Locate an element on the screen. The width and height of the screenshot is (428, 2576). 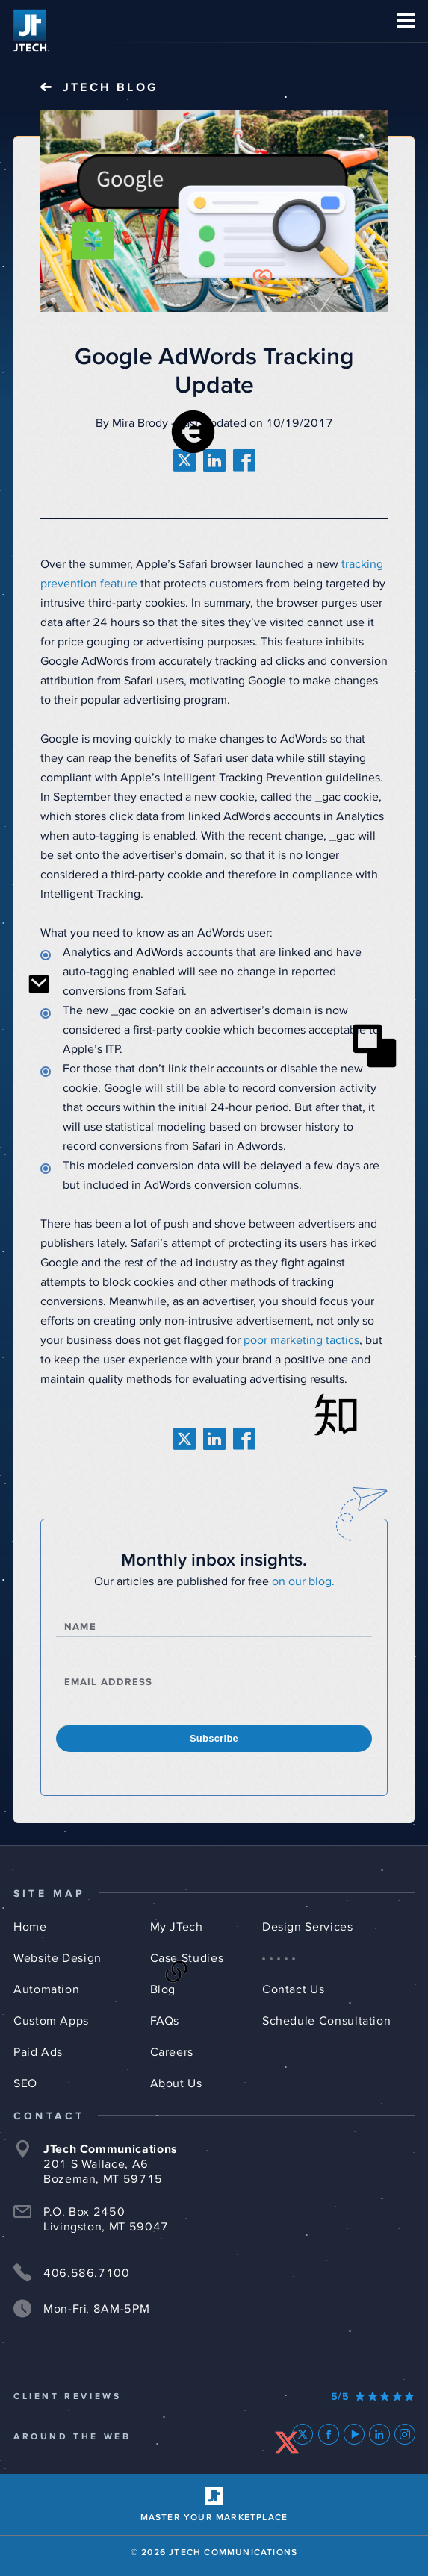
bring selected object forward one layer is located at coordinates (374, 1045).